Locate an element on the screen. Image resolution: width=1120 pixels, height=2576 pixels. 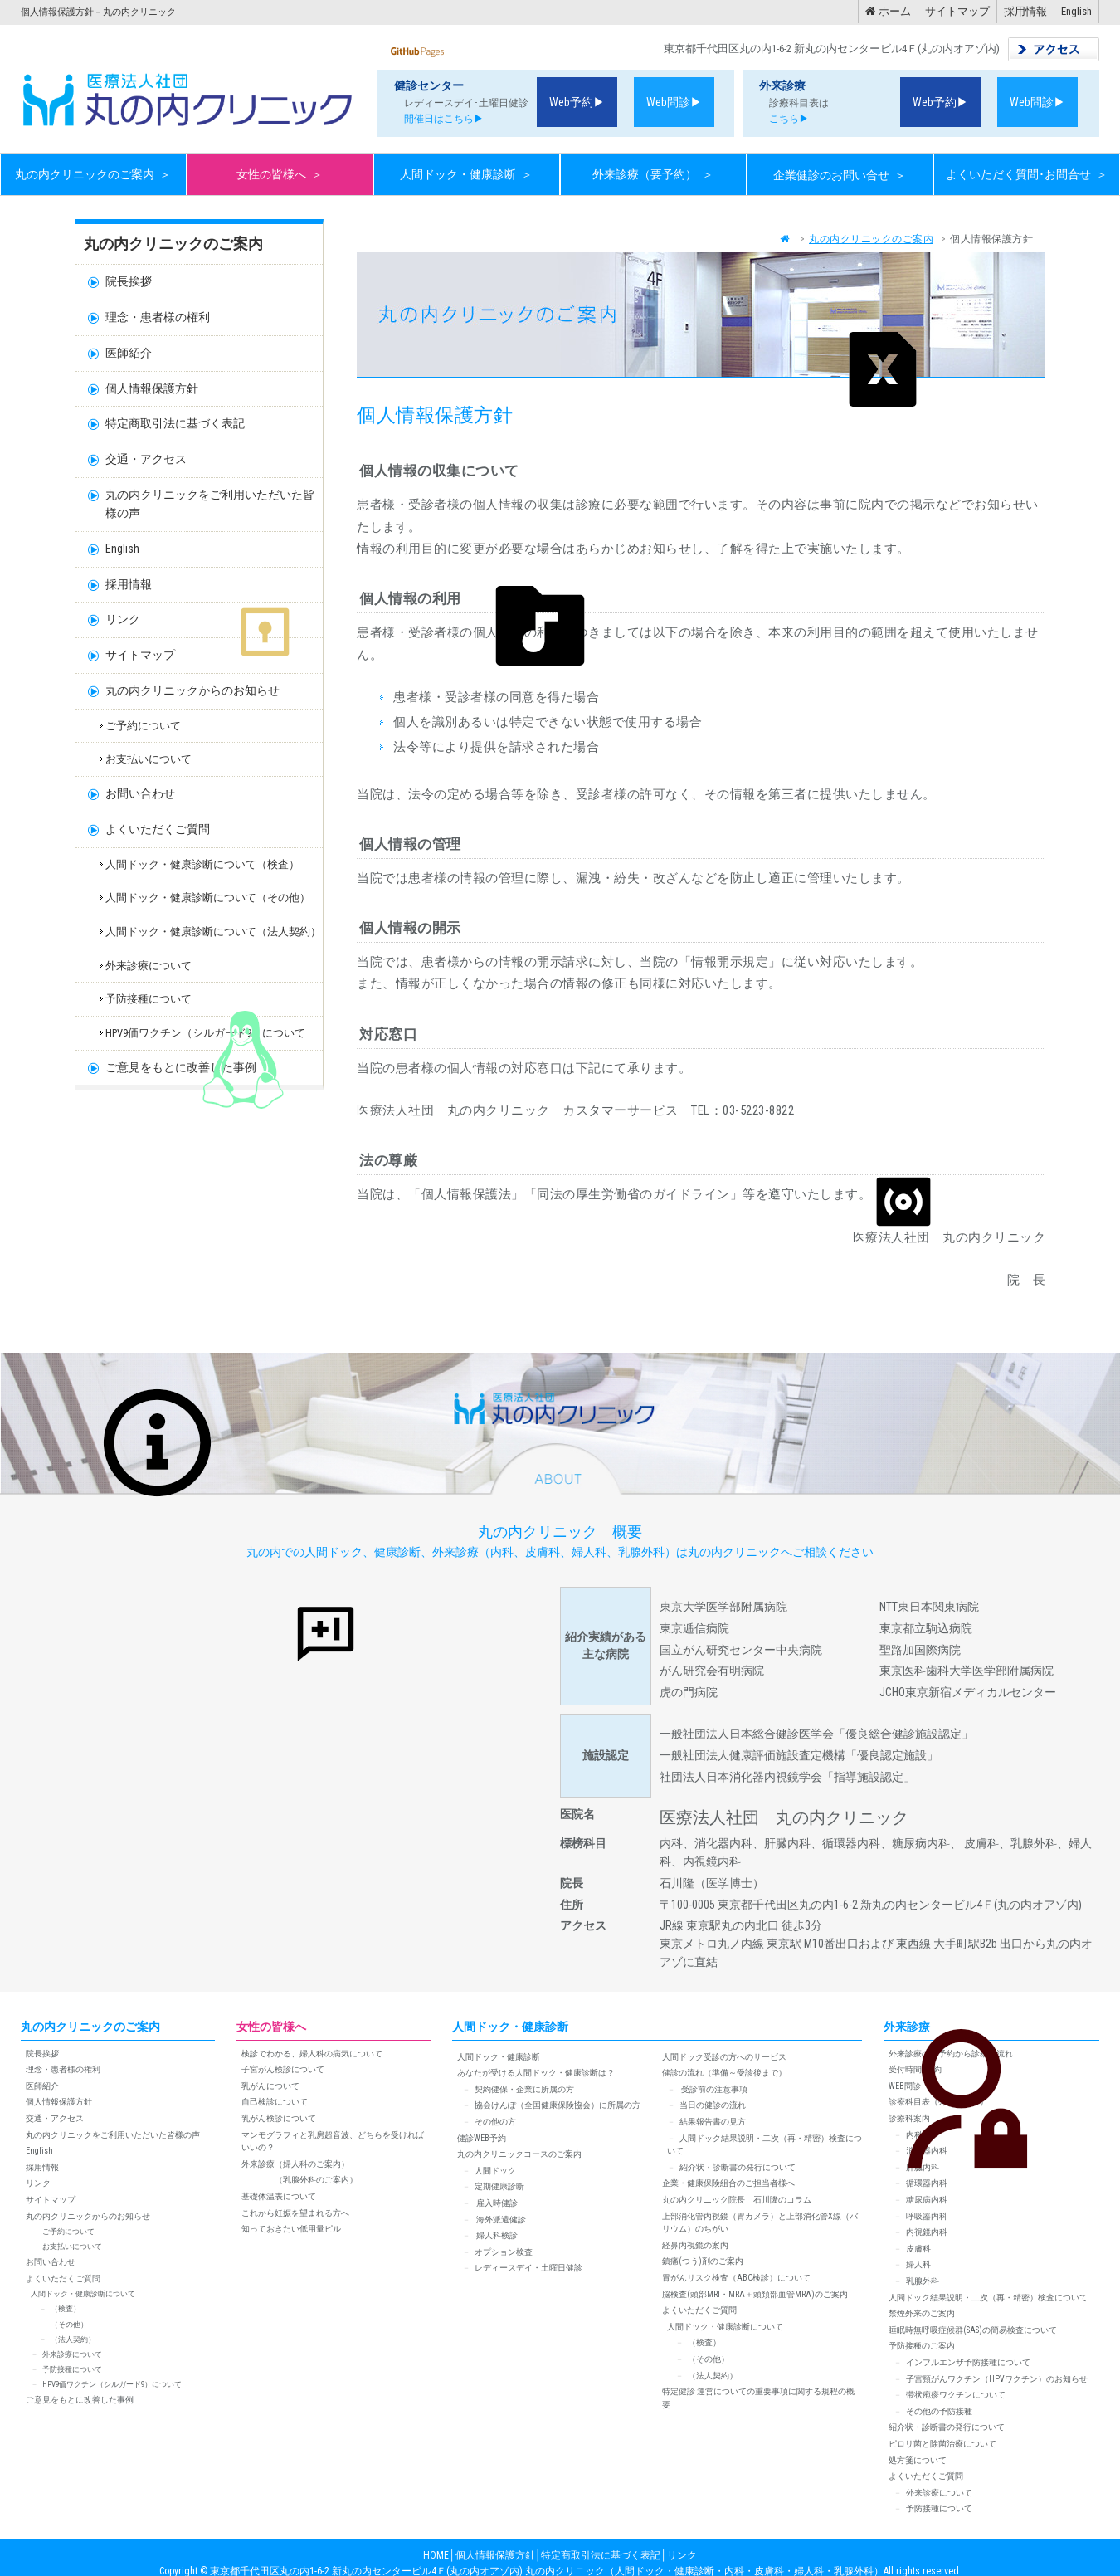
enable surround sound audio is located at coordinates (903, 1202).